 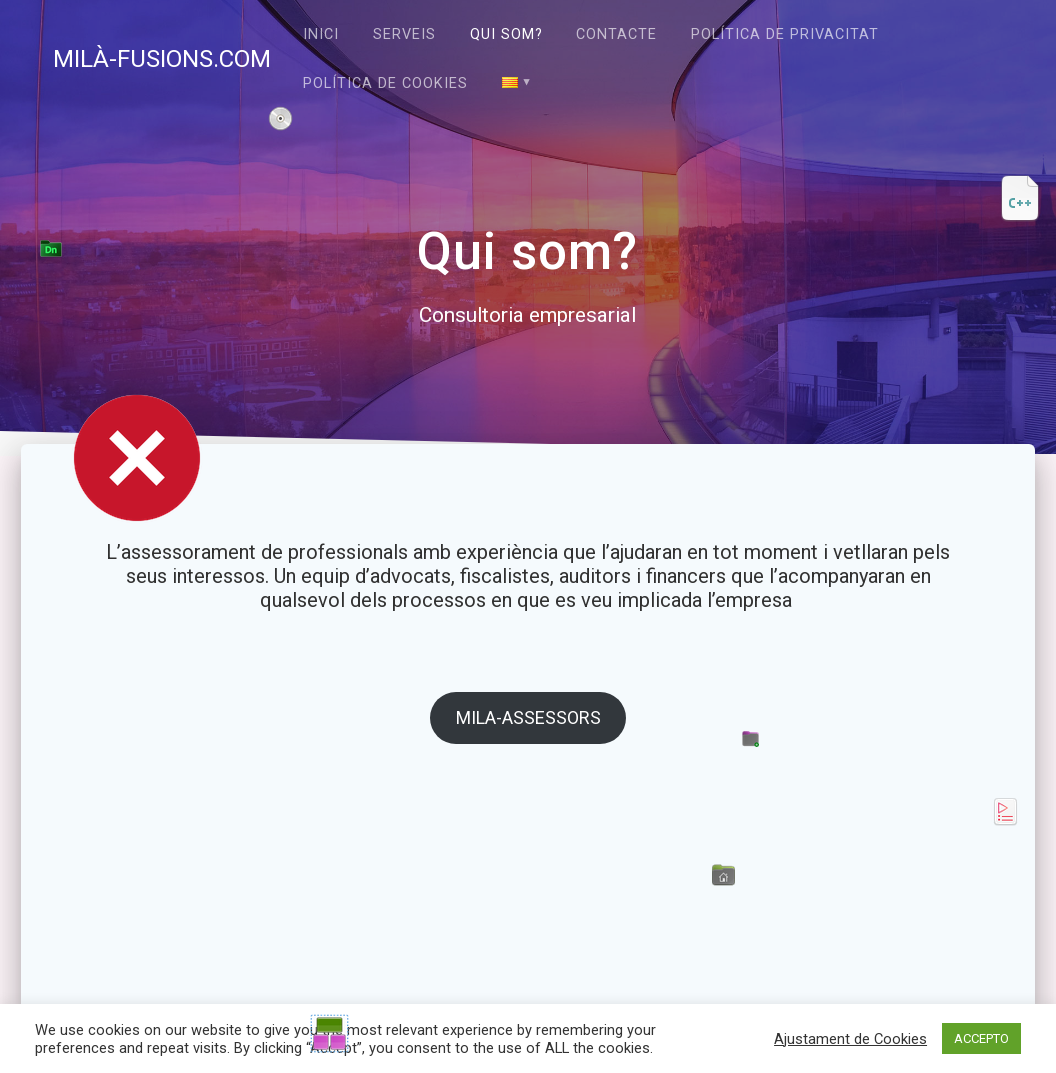 What do you see at coordinates (137, 458) in the screenshot?
I see `stop or cancel the current action` at bounding box center [137, 458].